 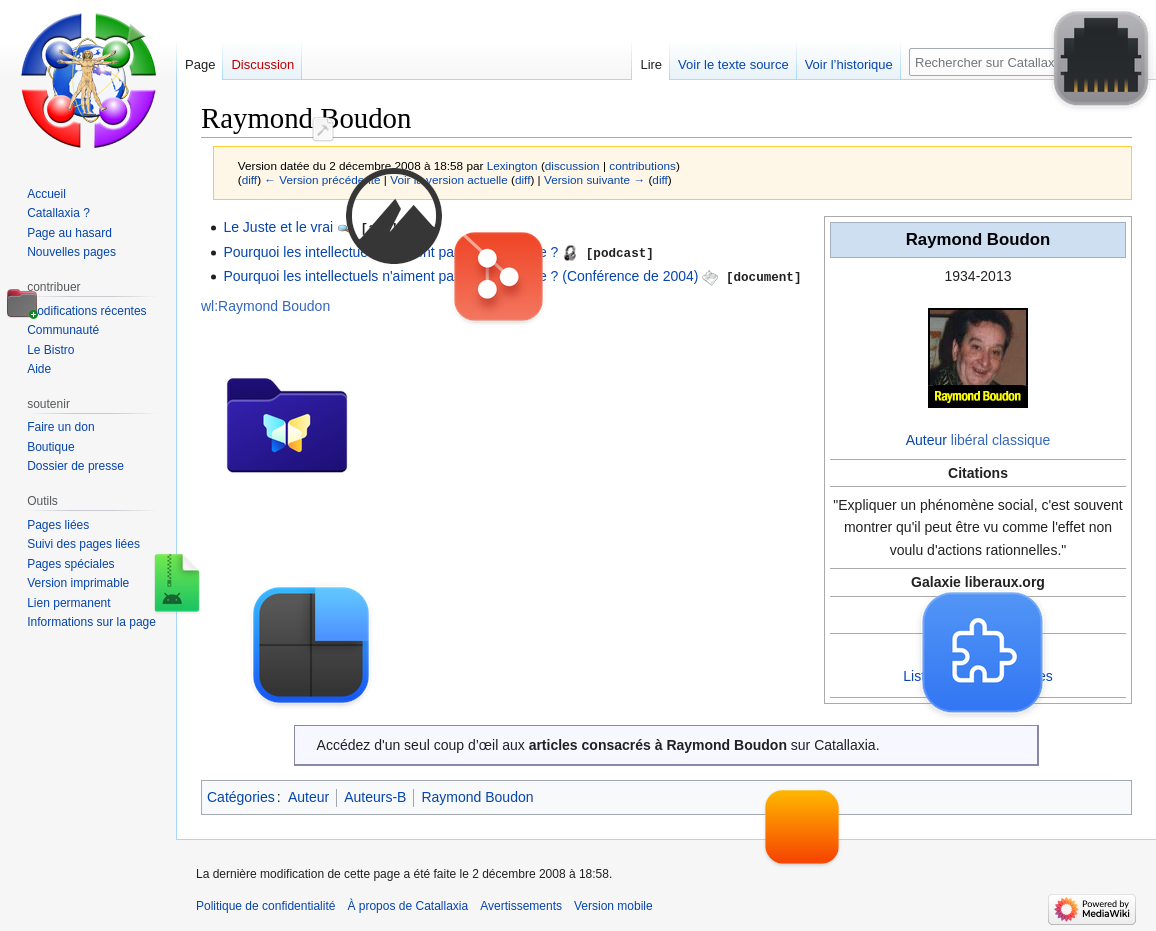 What do you see at coordinates (177, 584) in the screenshot?
I see `an android application package file` at bounding box center [177, 584].